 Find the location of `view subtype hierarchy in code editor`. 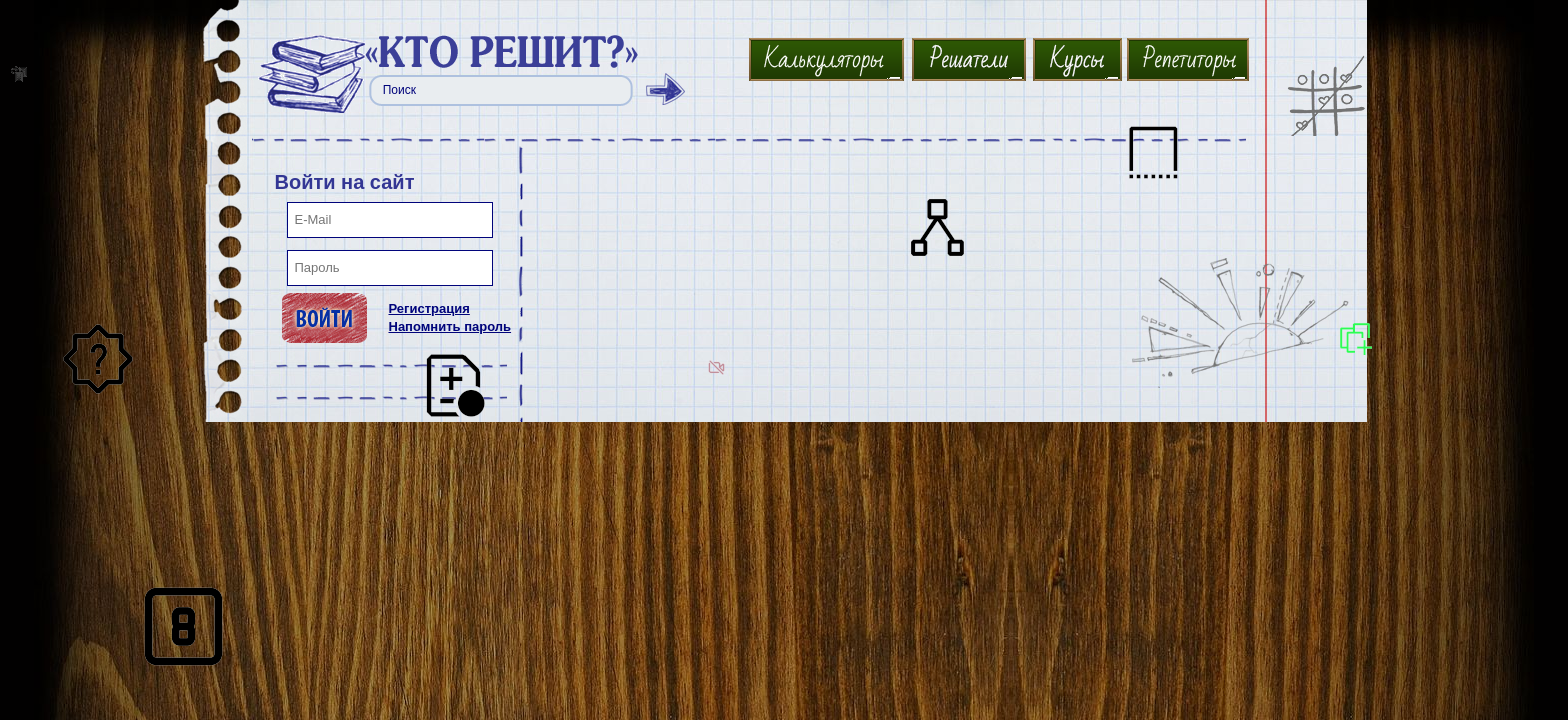

view subtype hierarchy in code editor is located at coordinates (939, 227).